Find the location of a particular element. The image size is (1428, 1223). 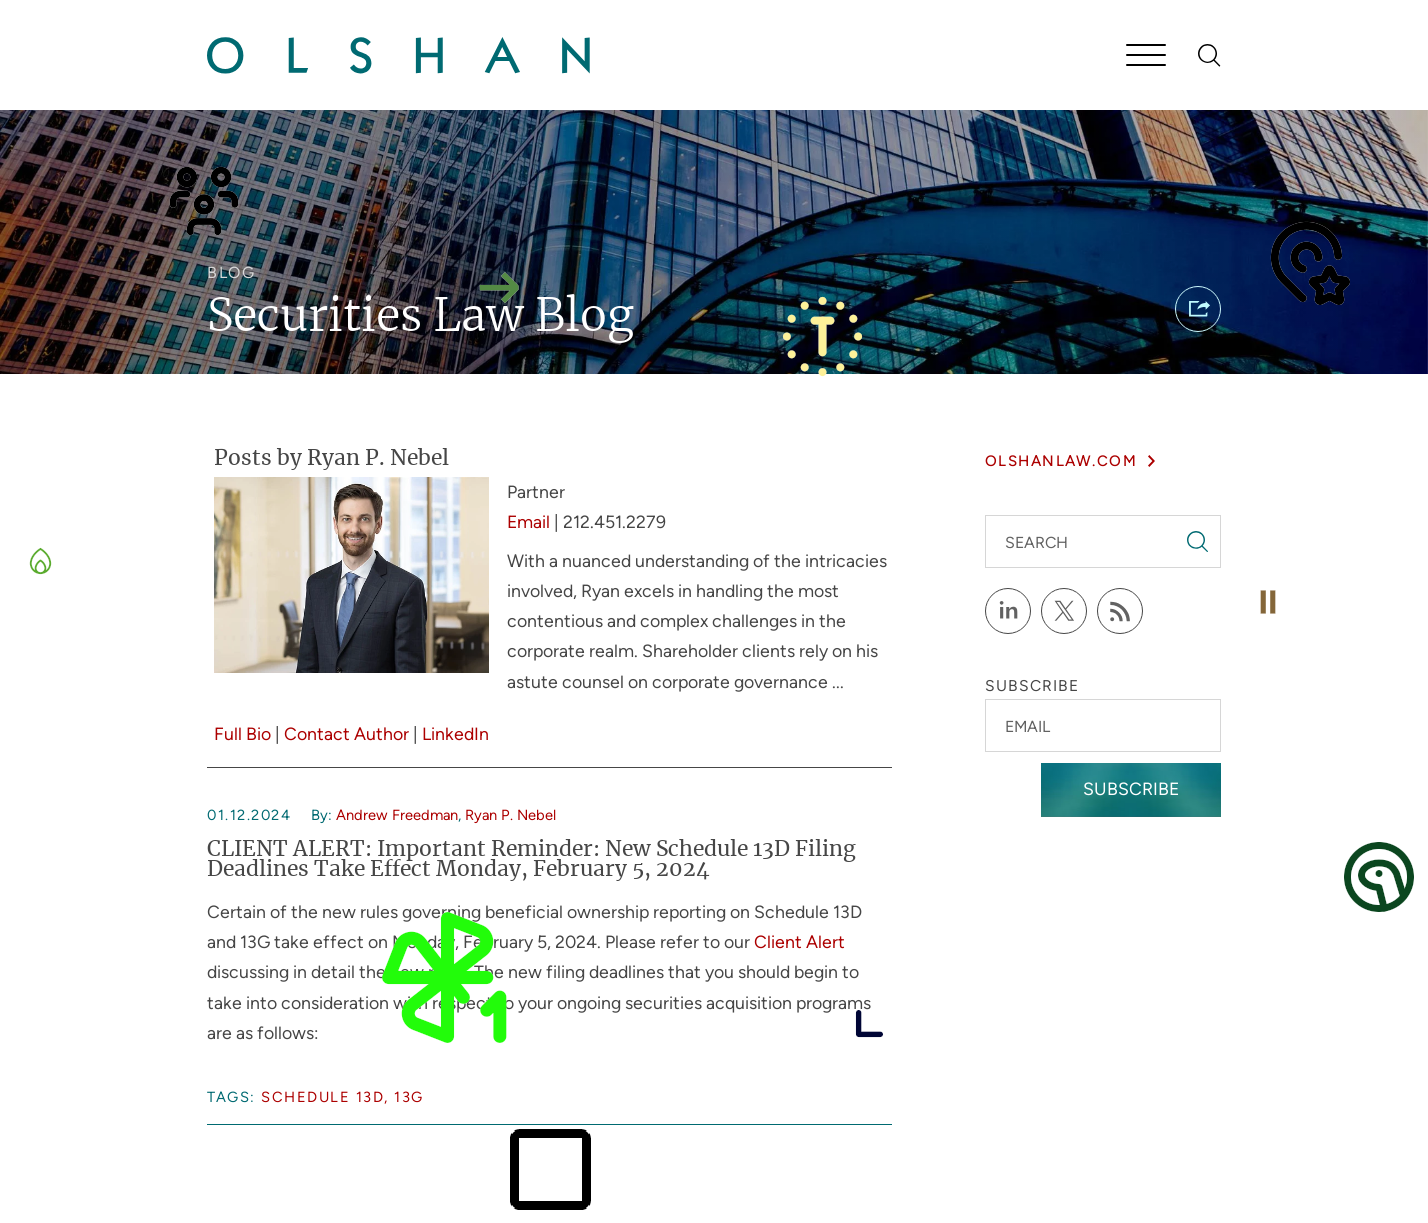

view group members or team roster is located at coordinates (204, 201).